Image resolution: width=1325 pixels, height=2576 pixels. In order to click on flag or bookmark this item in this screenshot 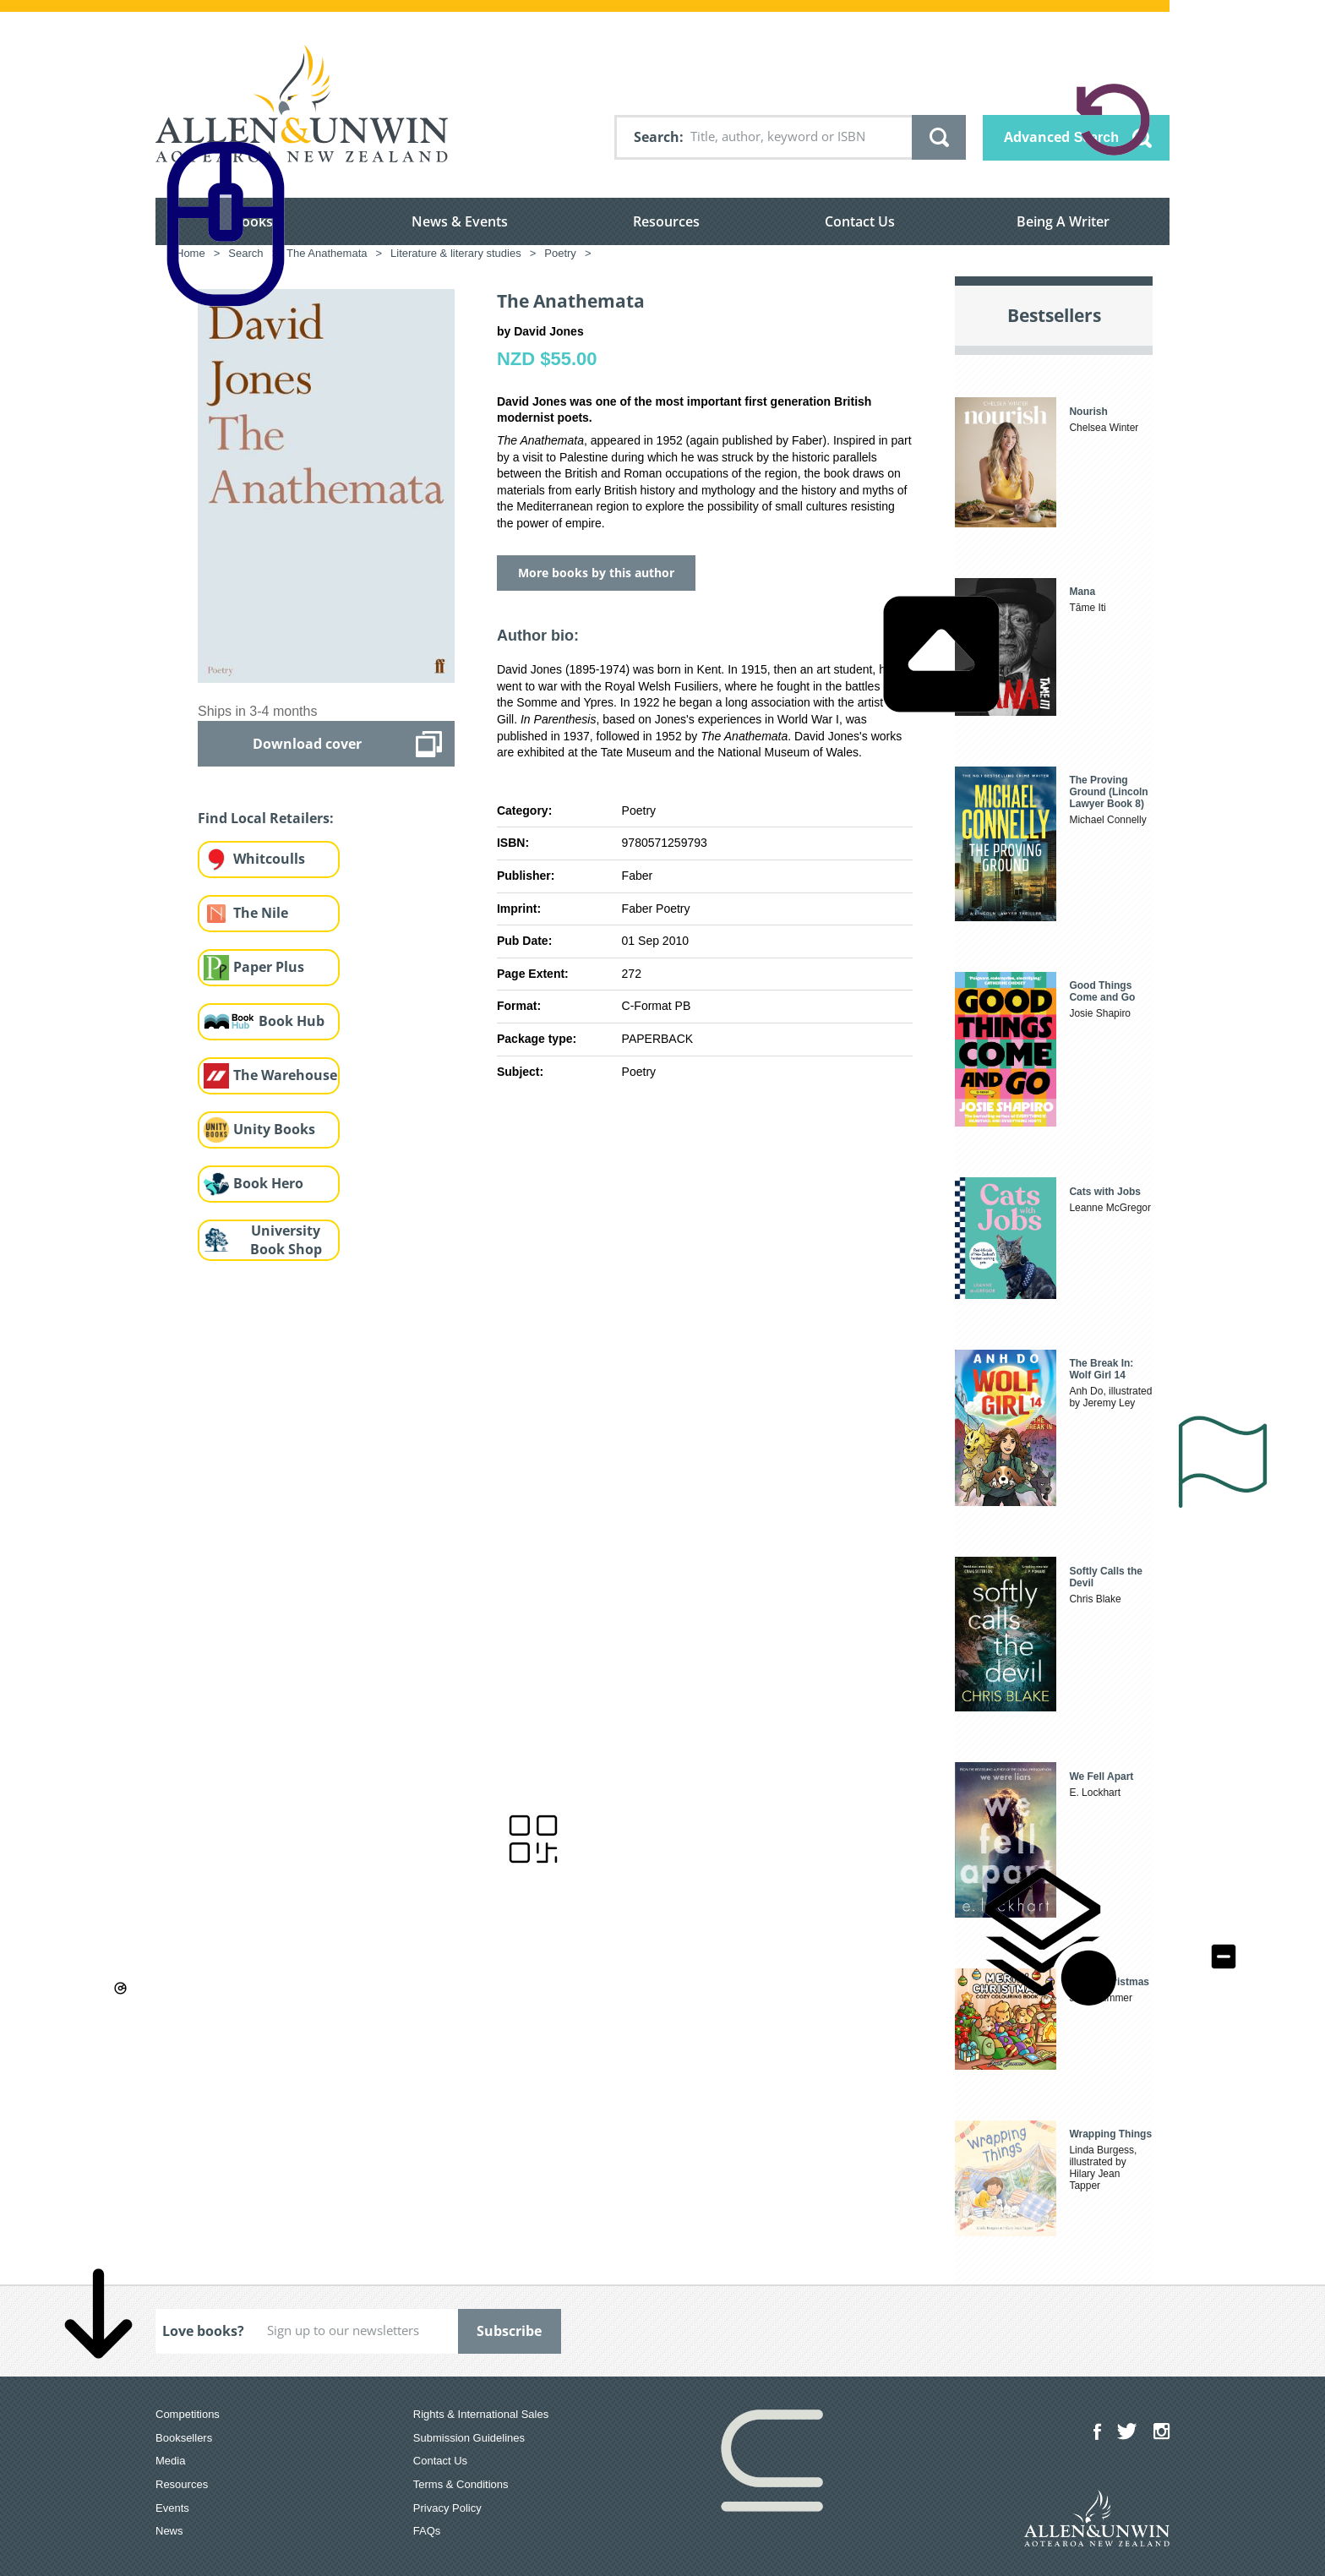, I will do `click(1219, 1460)`.